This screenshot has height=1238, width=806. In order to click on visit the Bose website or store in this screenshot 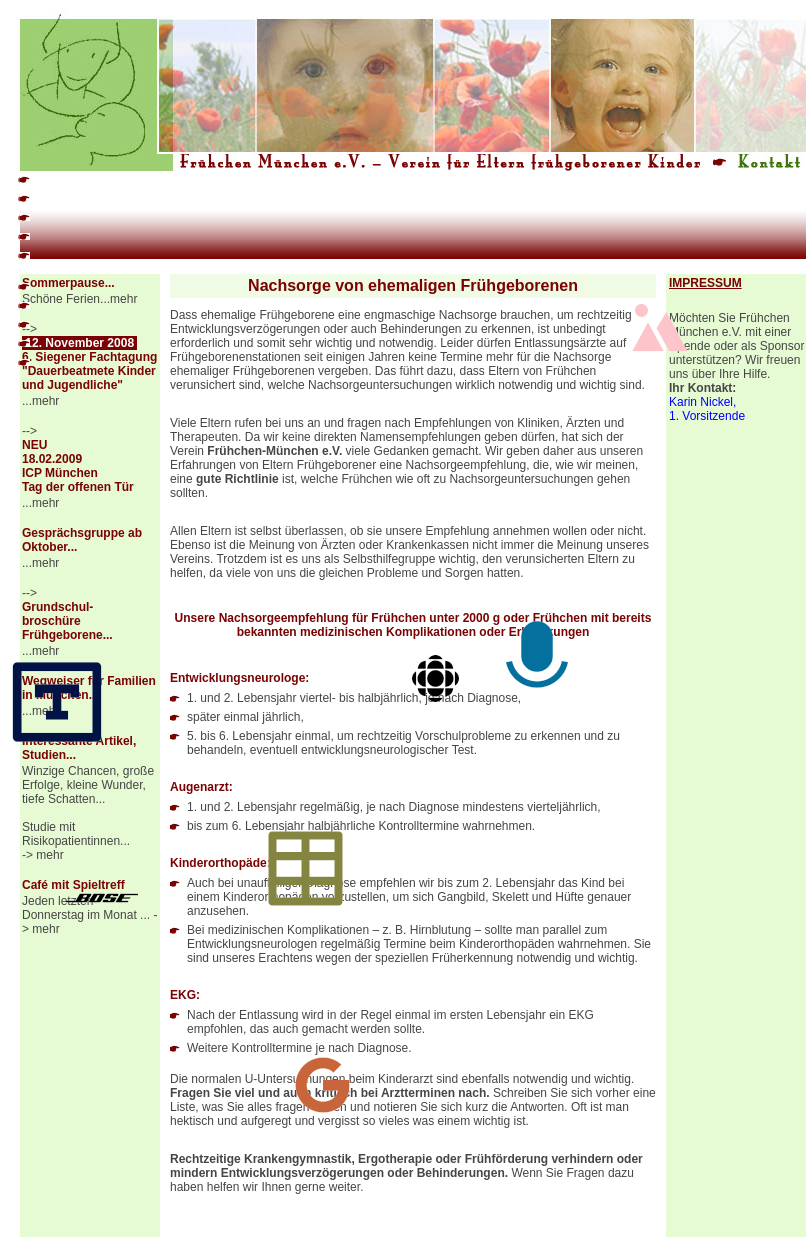, I will do `click(102, 898)`.